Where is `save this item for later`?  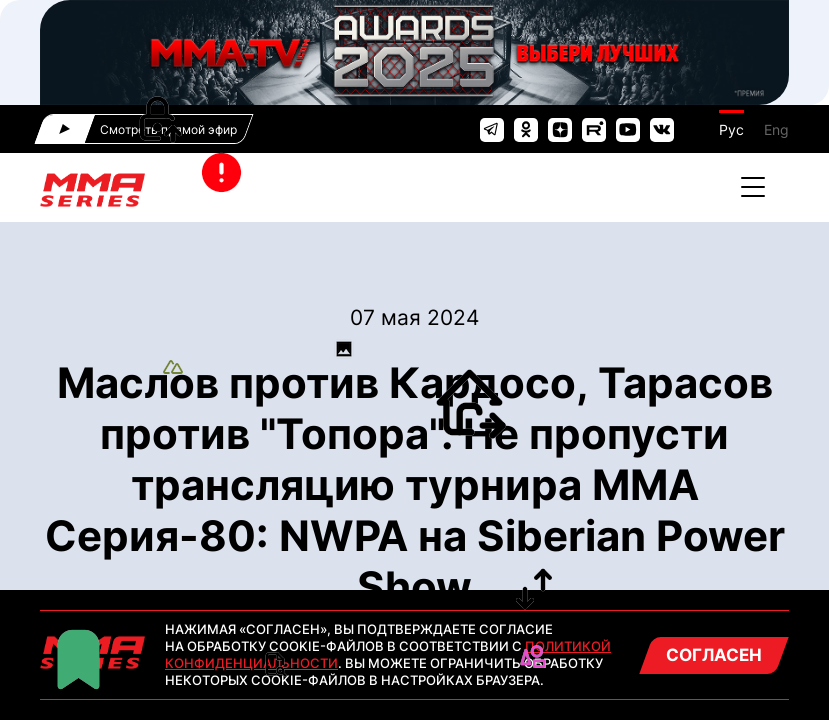
save this item for later is located at coordinates (78, 659).